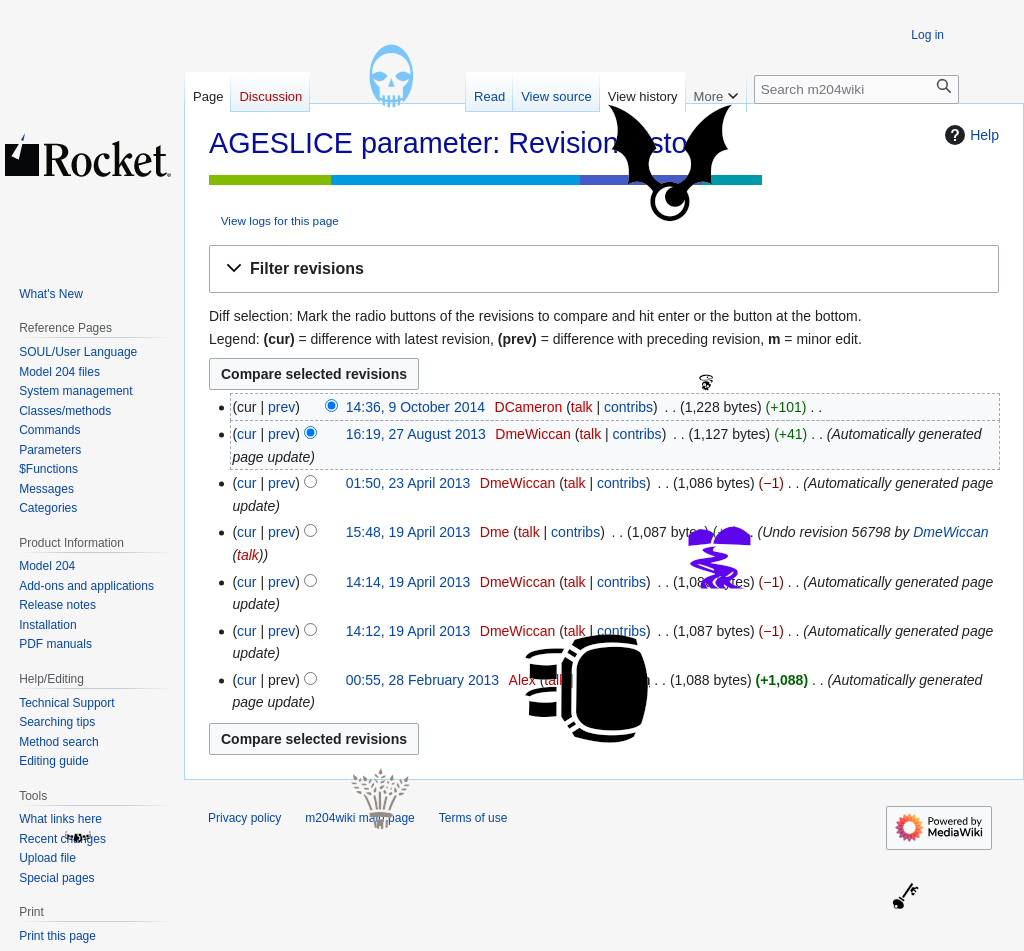 Image resolution: width=1024 pixels, height=951 pixels. I want to click on select skull mask avatar or character cosmetic, so click(391, 76).